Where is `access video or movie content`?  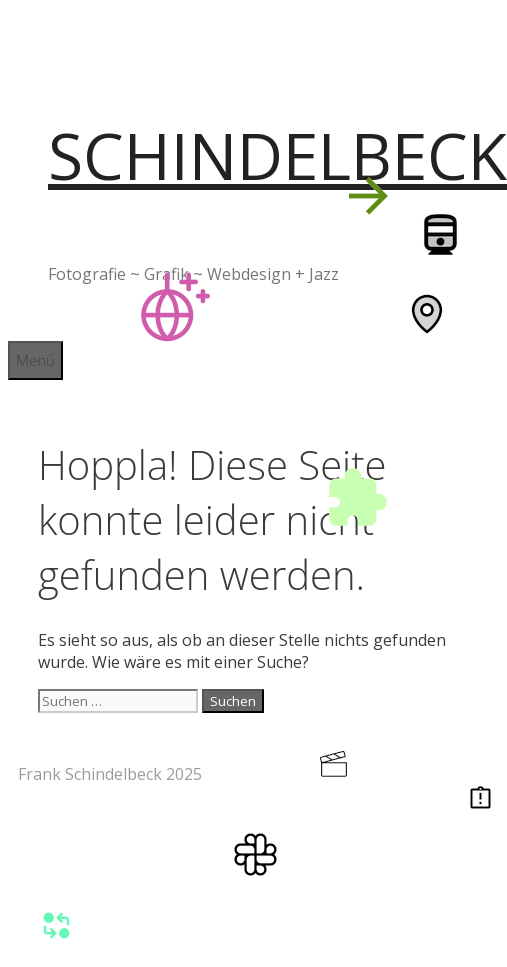
access video or movie content is located at coordinates (334, 765).